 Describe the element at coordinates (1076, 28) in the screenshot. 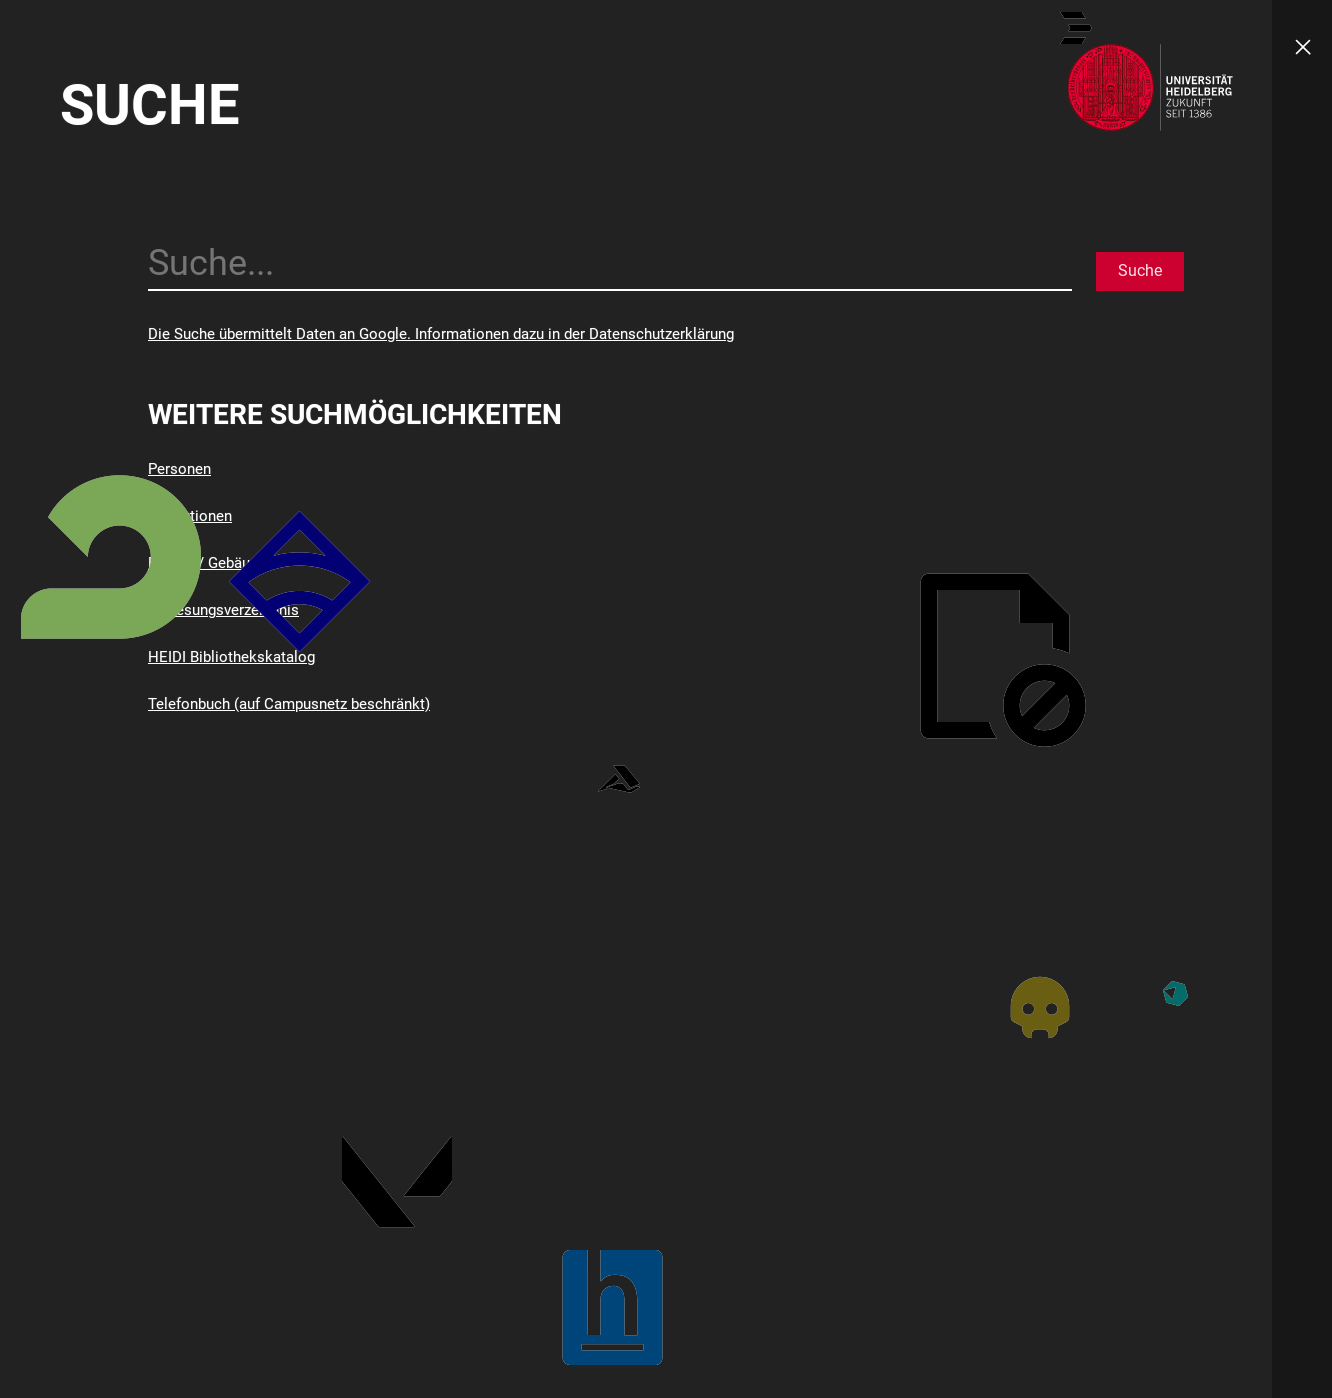

I see `Rundeck logo` at that location.